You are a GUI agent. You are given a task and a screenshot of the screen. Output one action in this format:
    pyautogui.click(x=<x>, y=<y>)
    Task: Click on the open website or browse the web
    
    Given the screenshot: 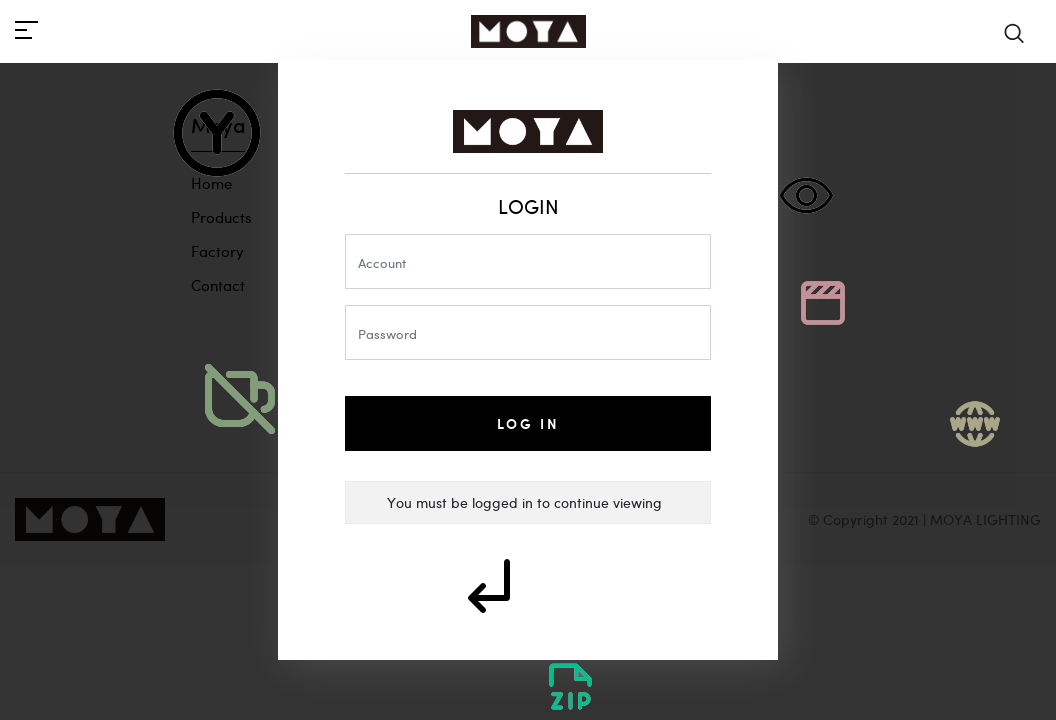 What is the action you would take?
    pyautogui.click(x=975, y=424)
    